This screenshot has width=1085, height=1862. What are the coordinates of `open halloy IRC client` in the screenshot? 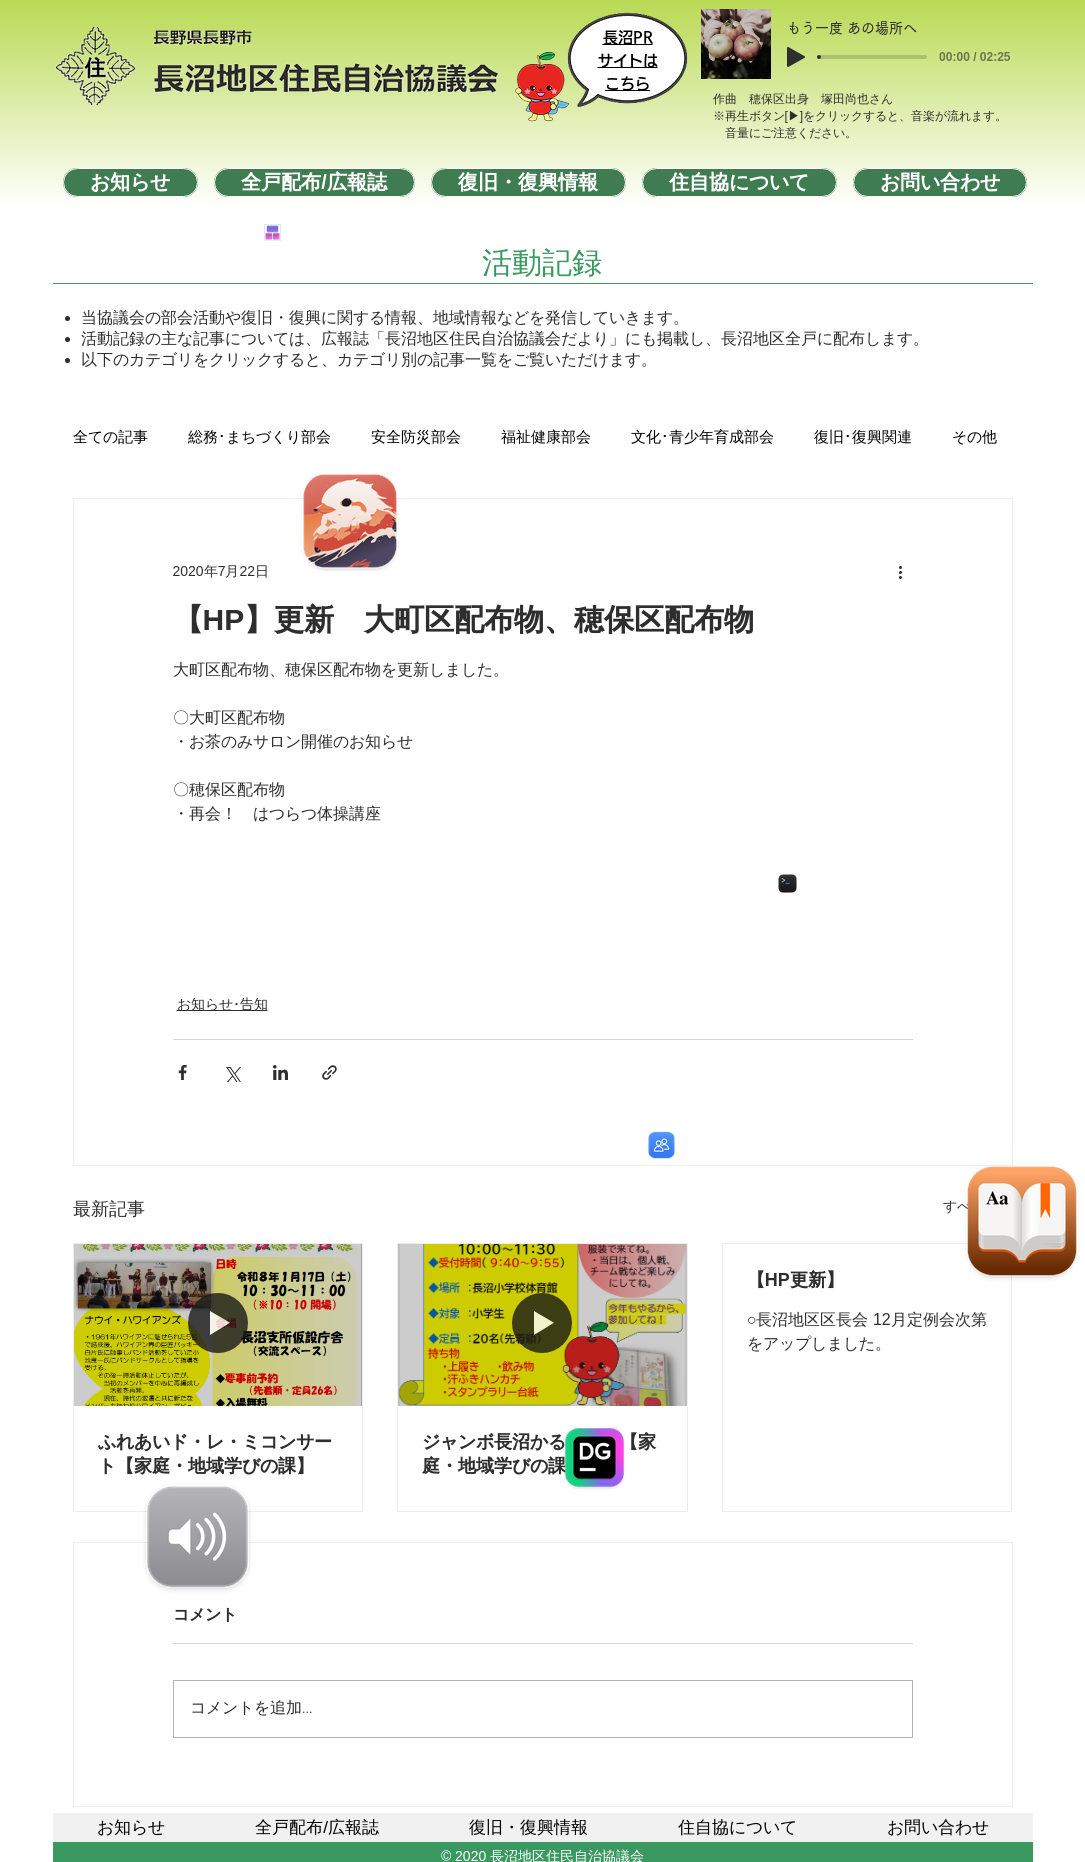 It's located at (350, 521).